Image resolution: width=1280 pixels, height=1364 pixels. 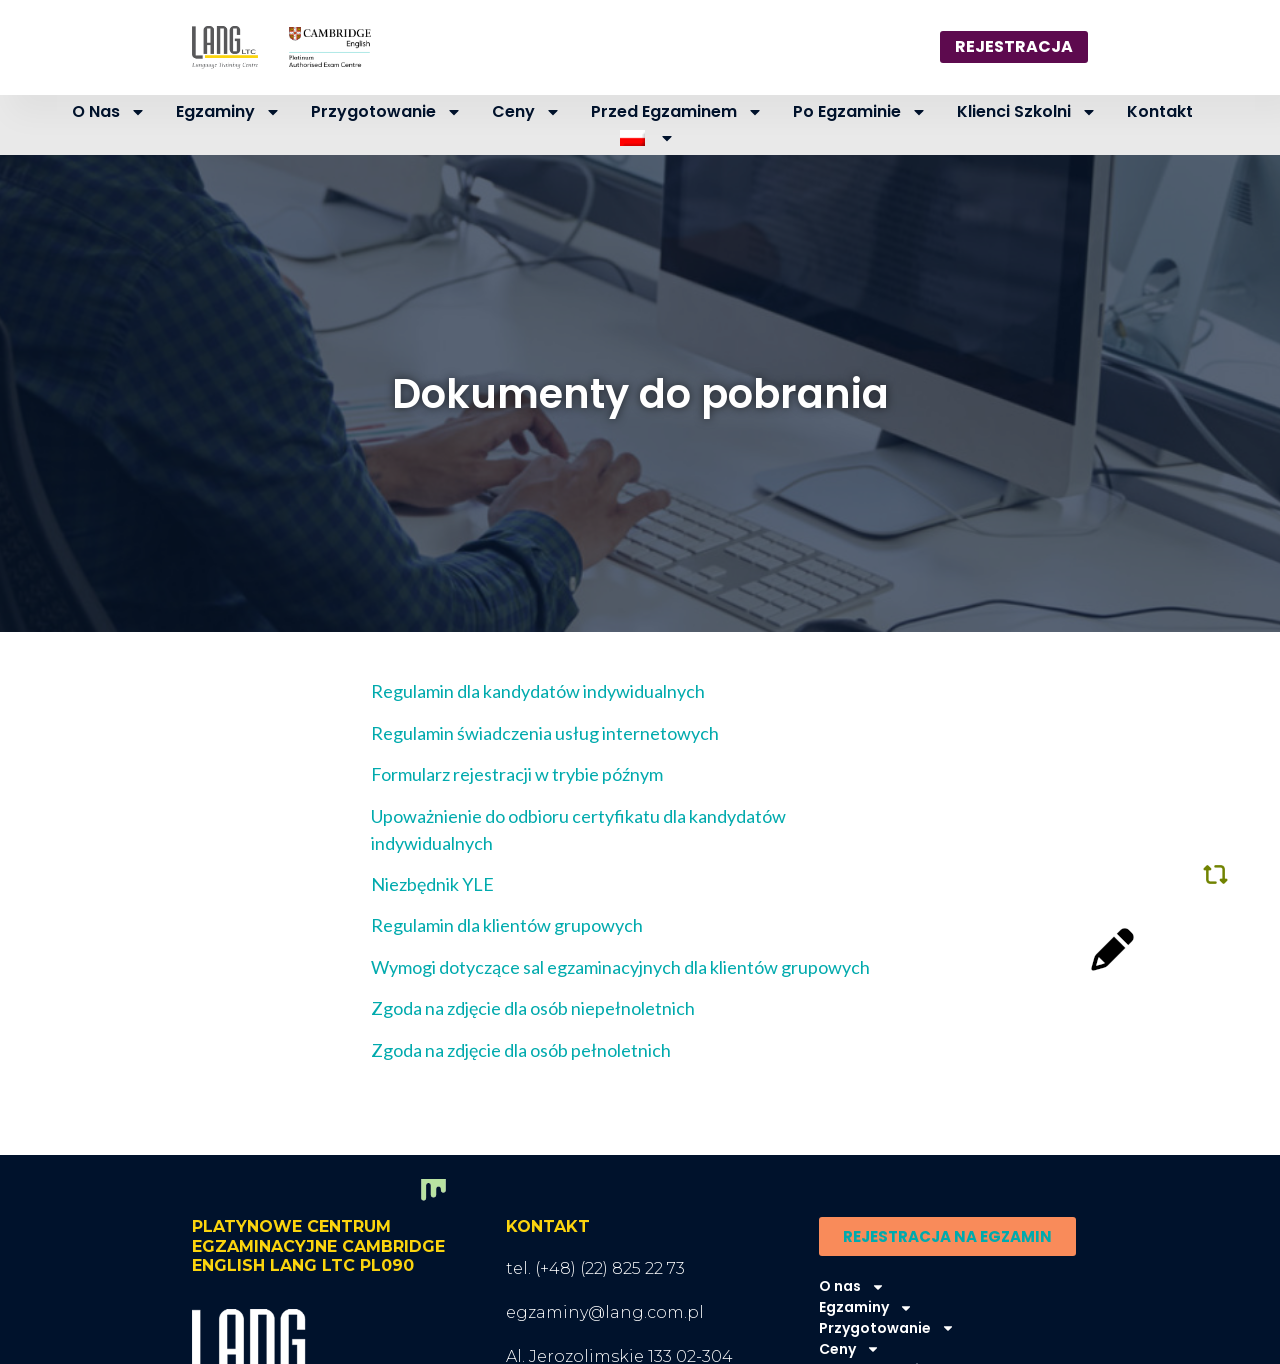 What do you see at coordinates (1215, 874) in the screenshot?
I see `retweet or repost this content` at bounding box center [1215, 874].